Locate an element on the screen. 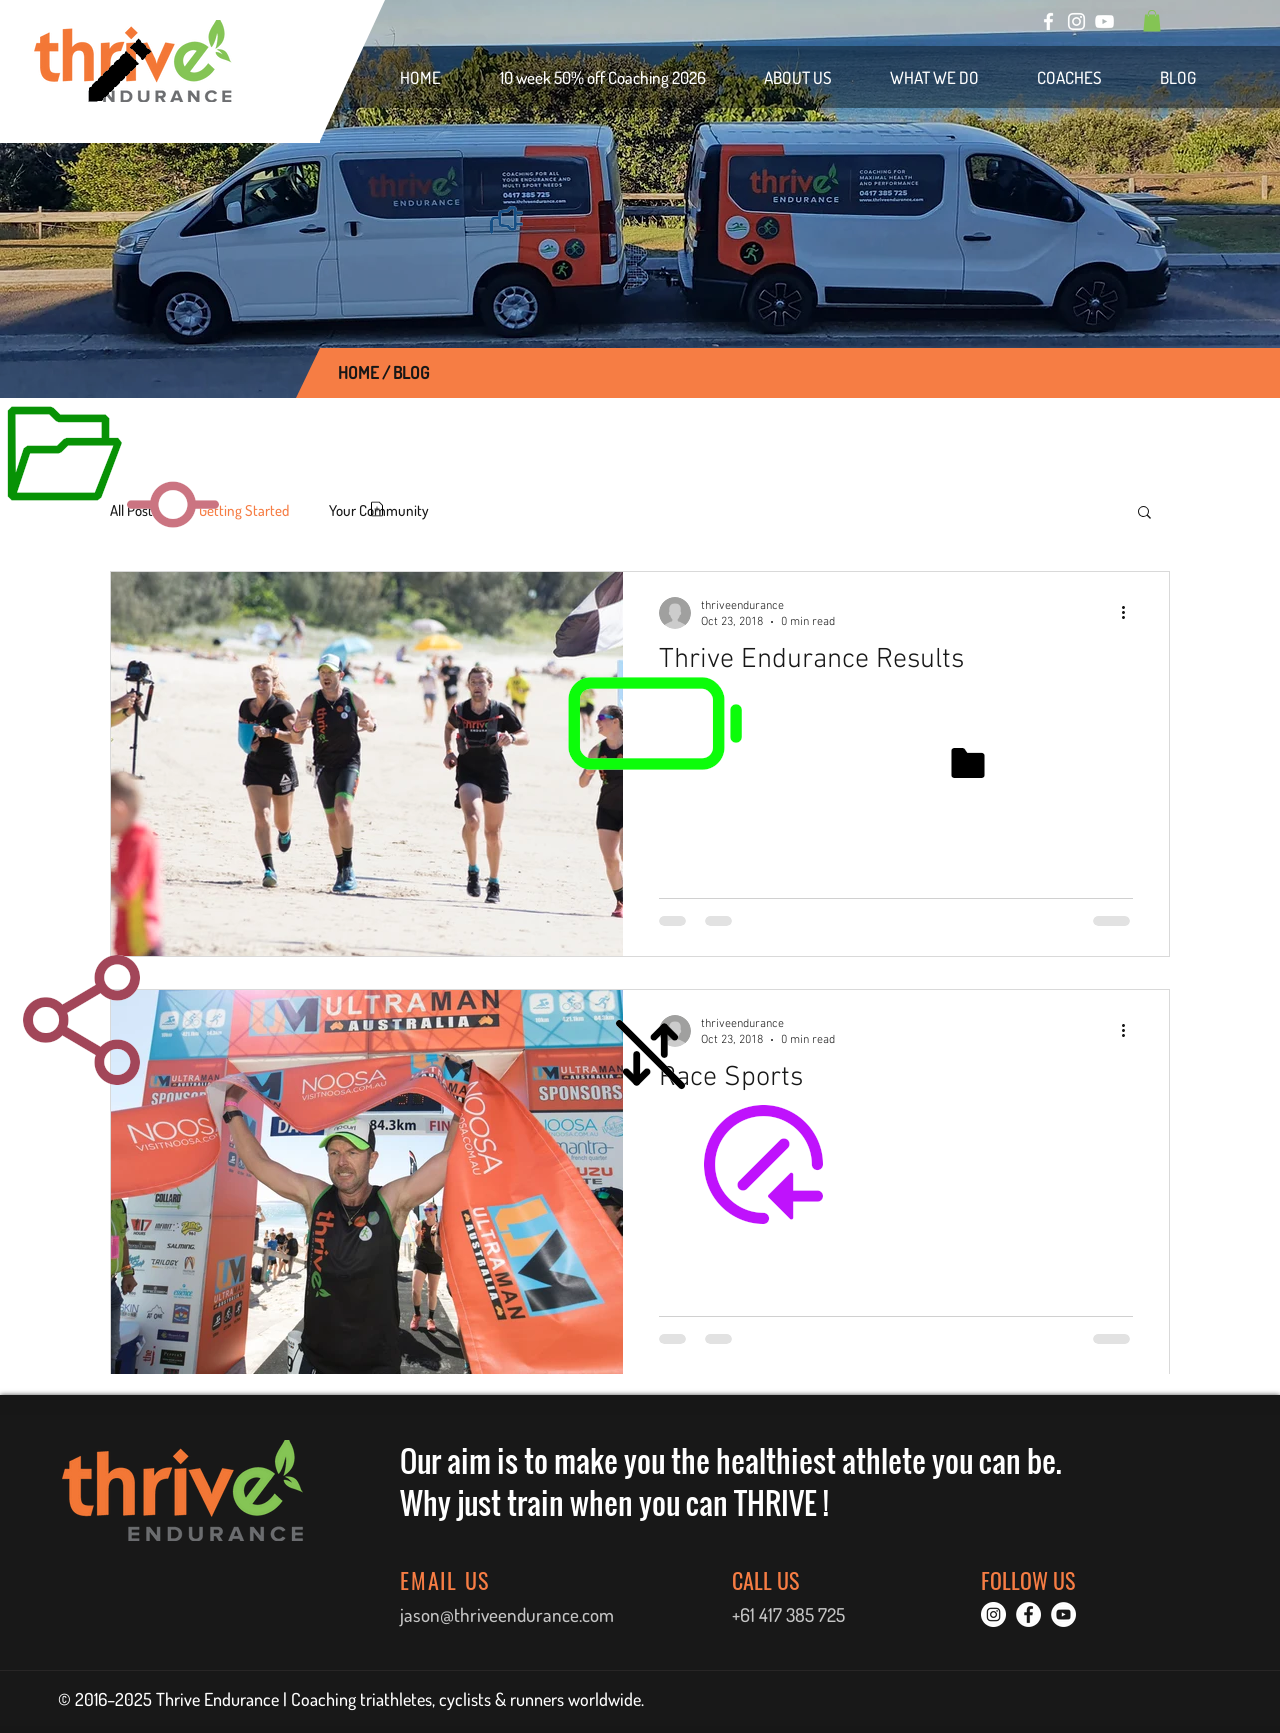 The height and width of the screenshot is (1733, 1280). connect to a power source or external device is located at coordinates (506, 219).